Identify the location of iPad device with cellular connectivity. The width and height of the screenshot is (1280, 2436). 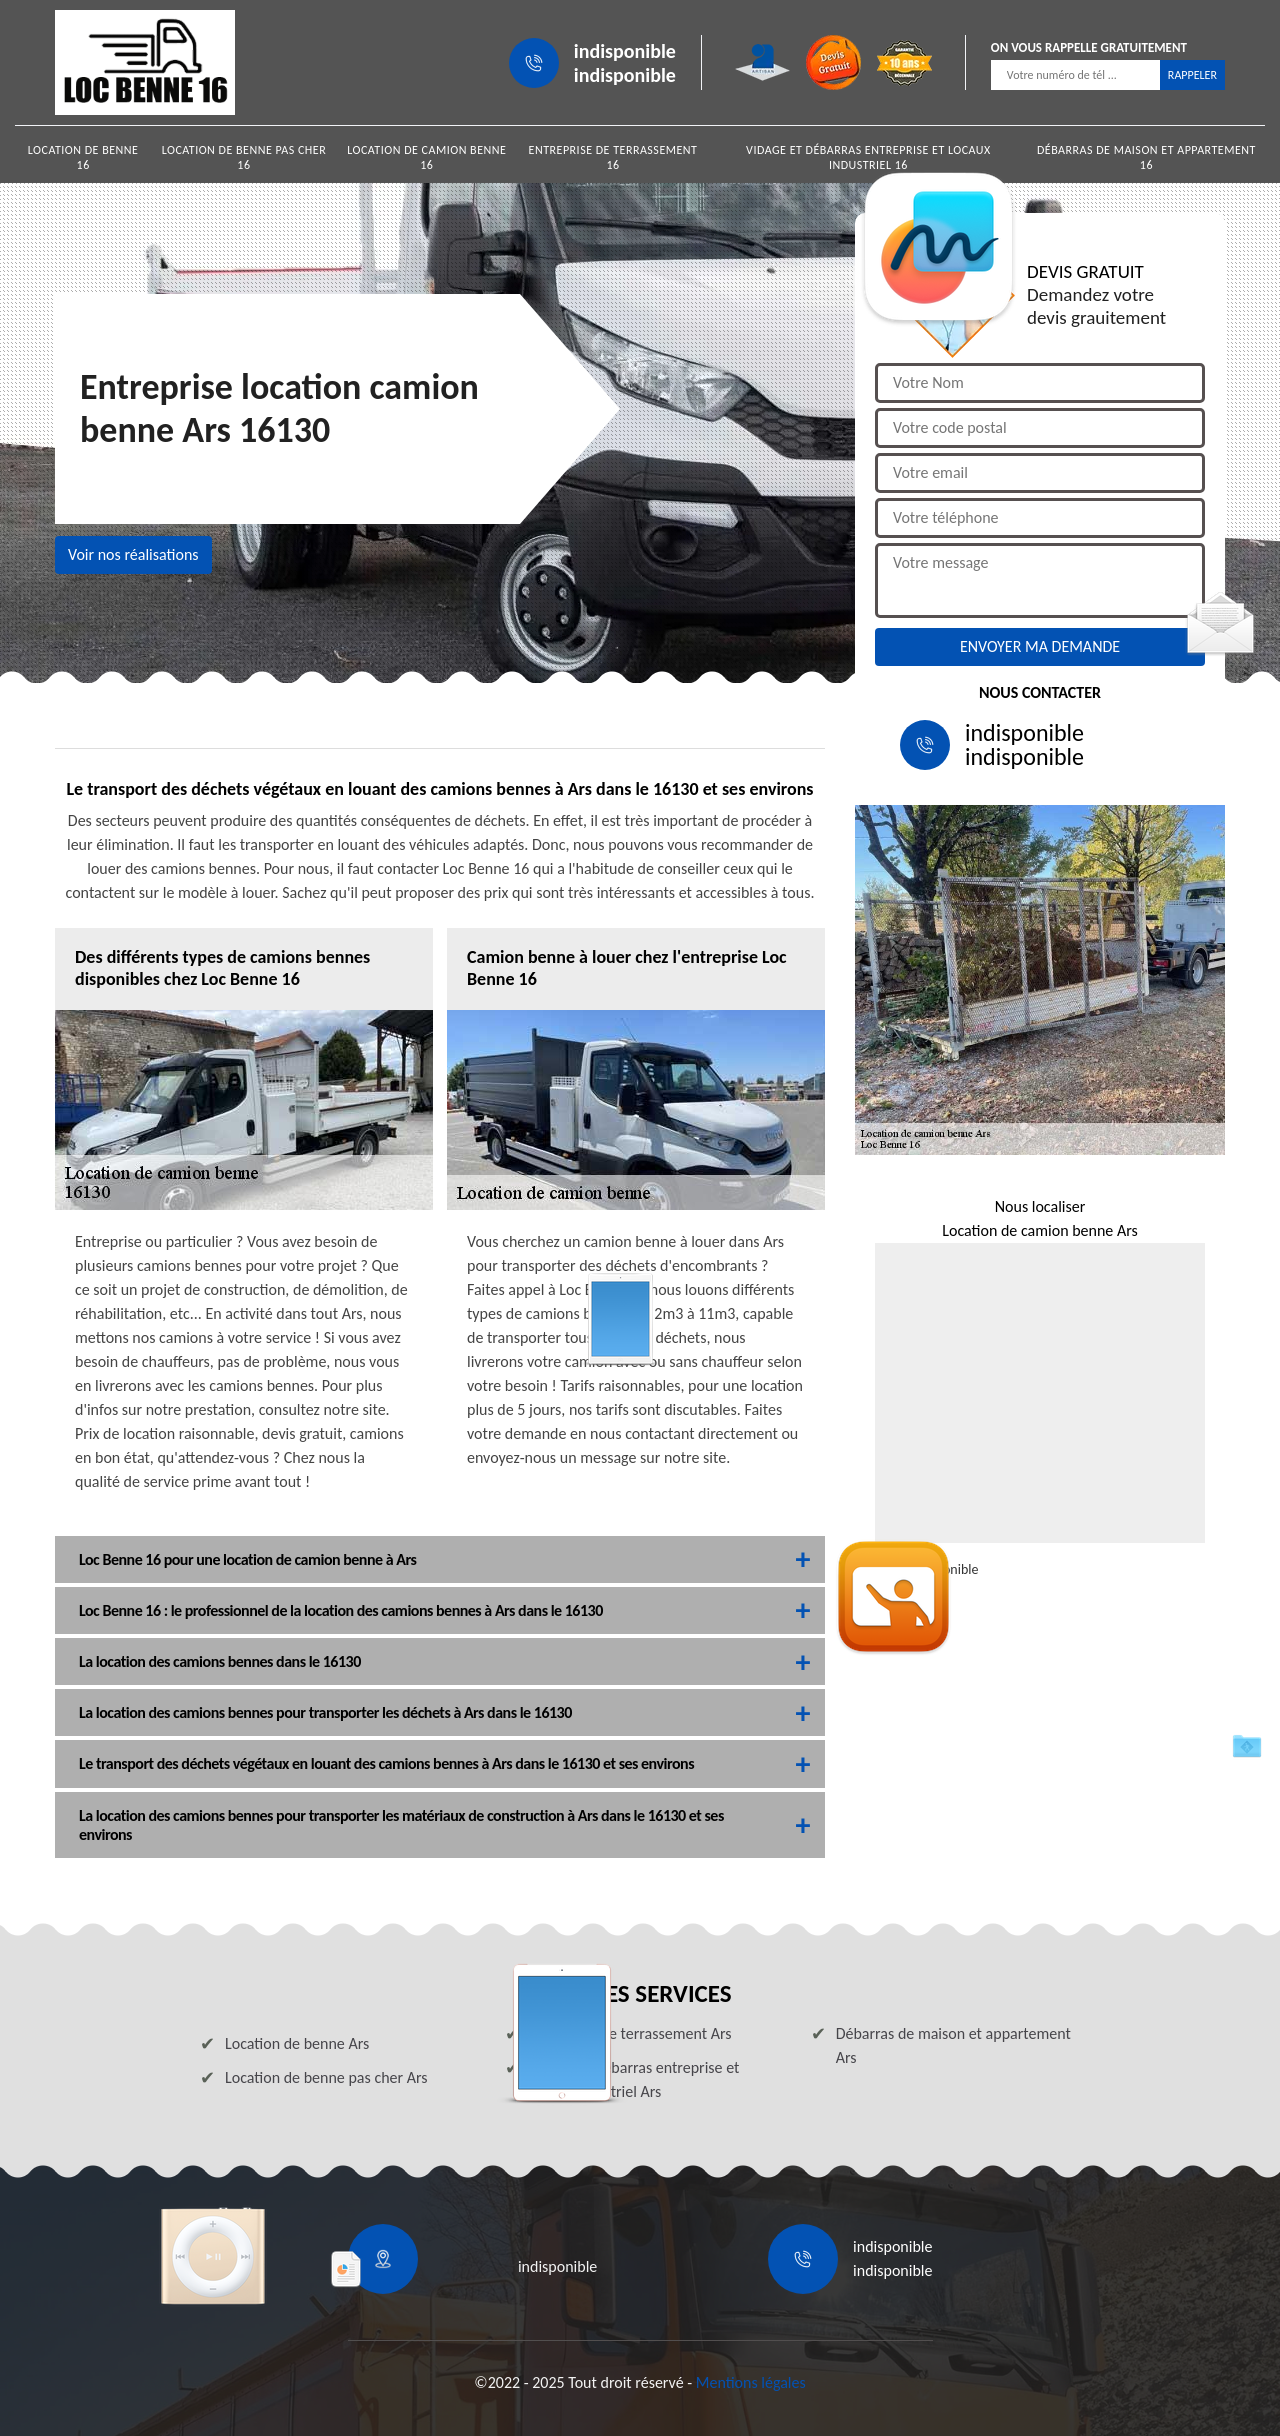
(562, 2032).